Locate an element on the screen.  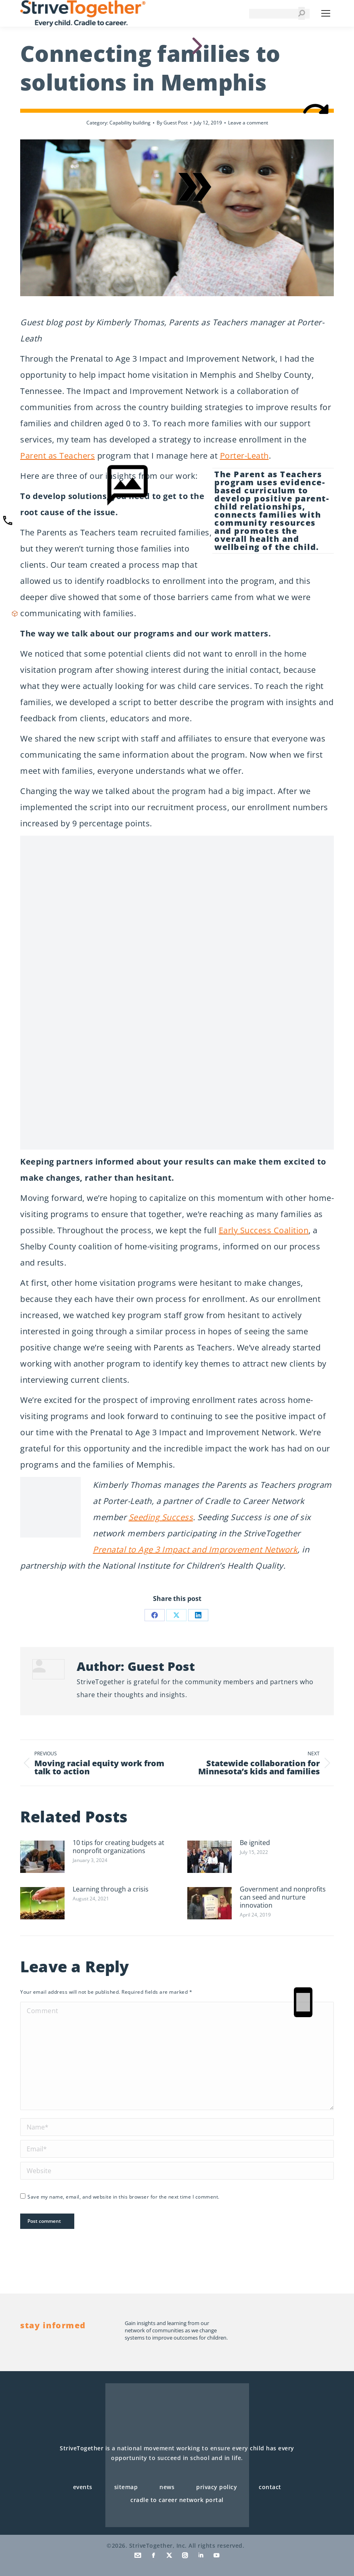
navigate to the next item or screen is located at coordinates (197, 46).